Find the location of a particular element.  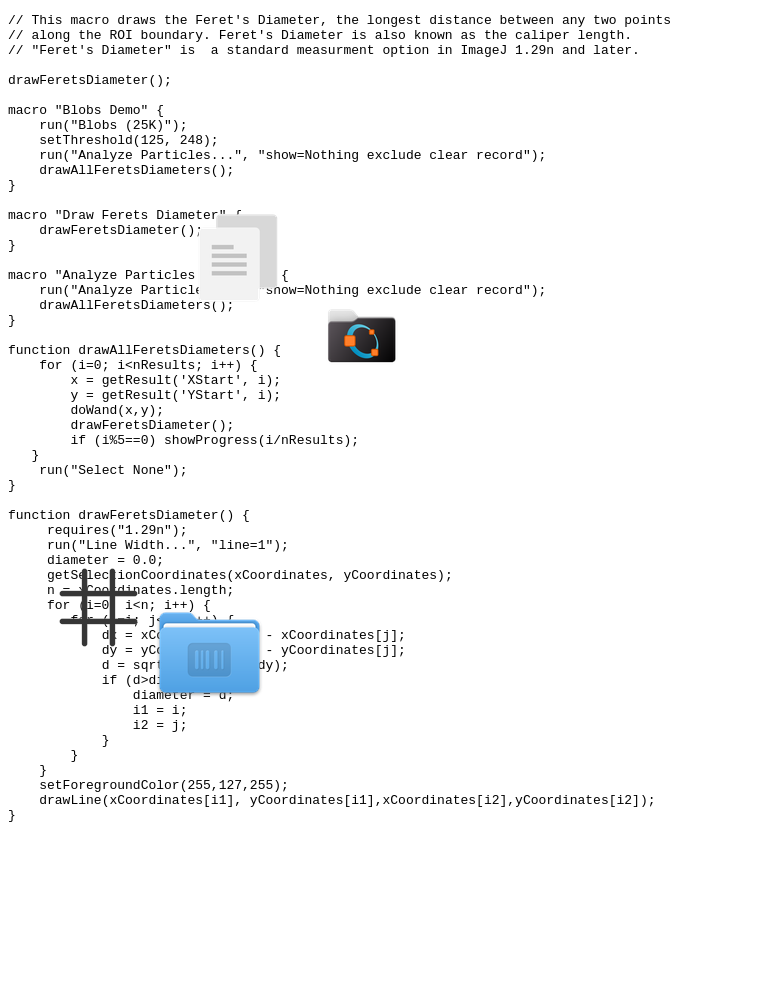

open folder containing scanned OCR documents is located at coordinates (209, 652).